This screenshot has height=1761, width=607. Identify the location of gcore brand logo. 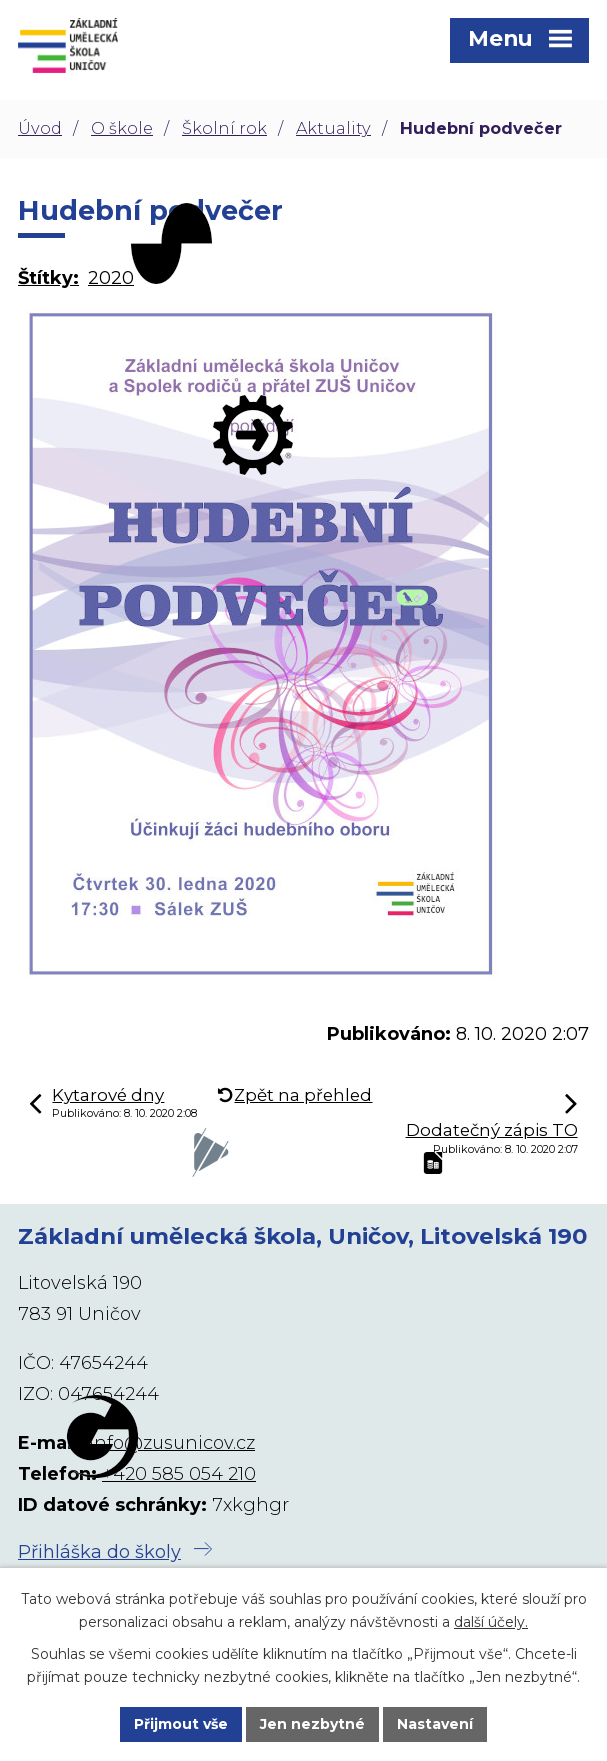
(102, 1436).